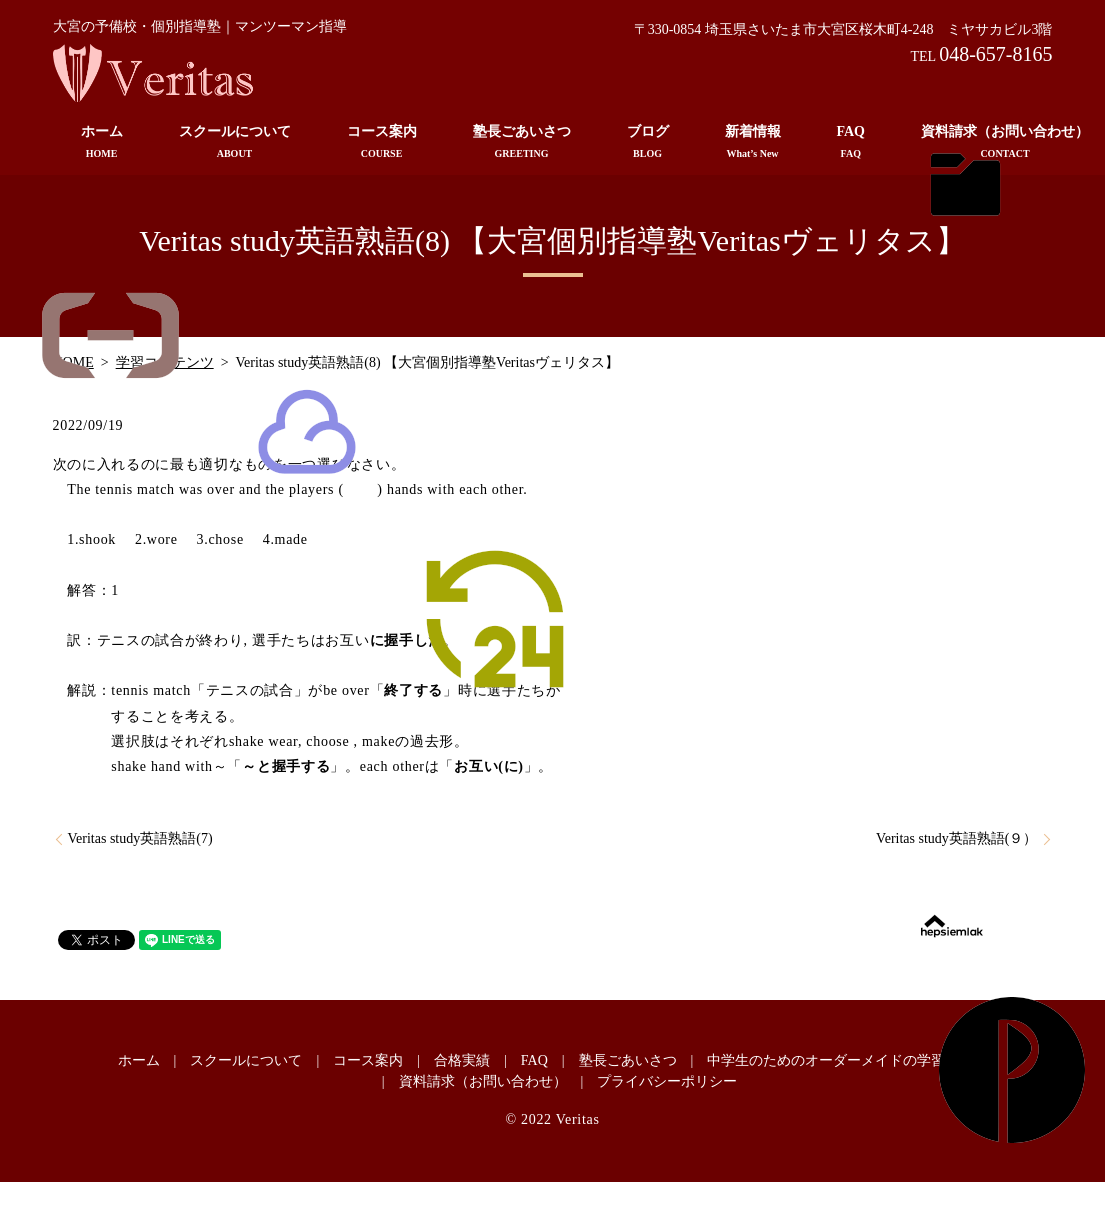  I want to click on cloud storage or sync status, so click(307, 434).